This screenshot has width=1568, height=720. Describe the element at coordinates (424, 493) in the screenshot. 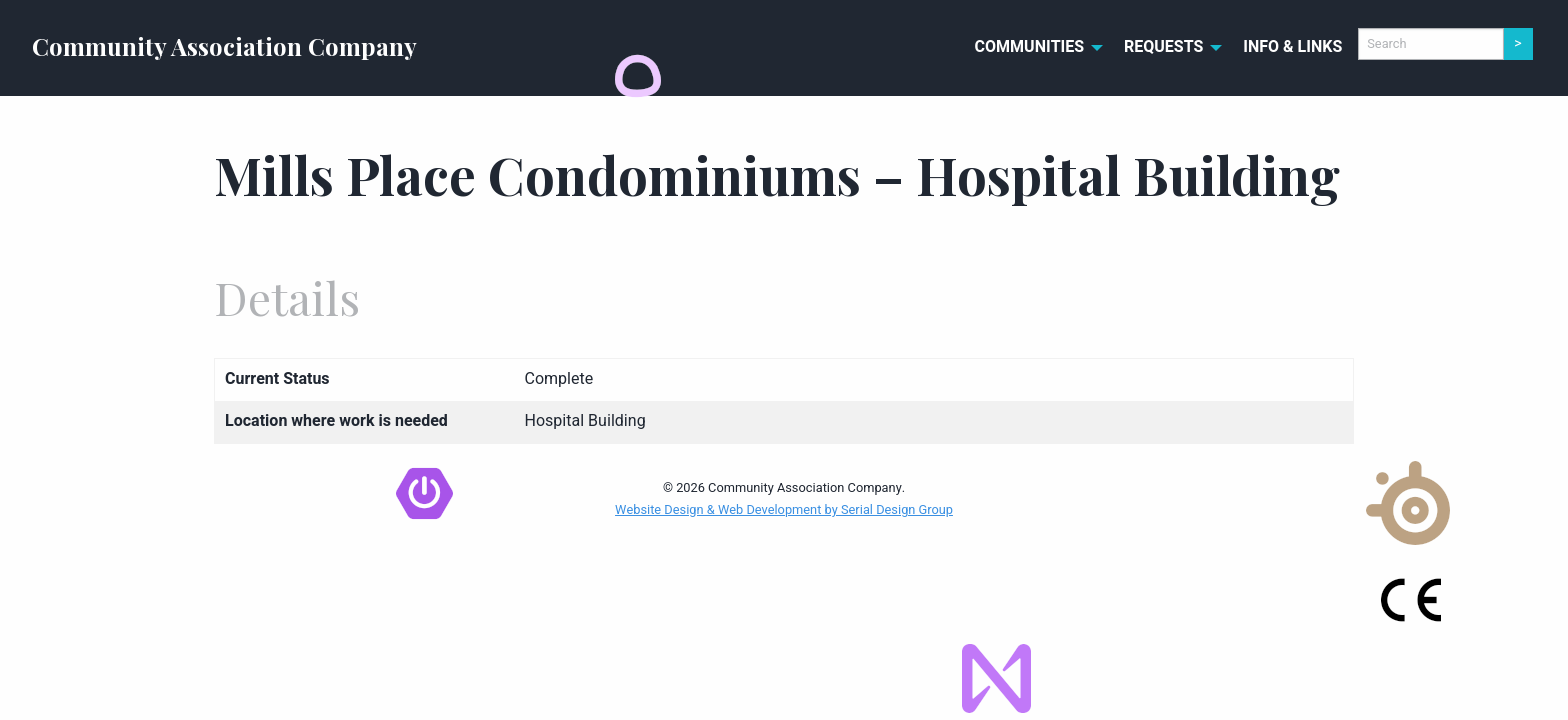

I see `spring boot framework logo` at that location.